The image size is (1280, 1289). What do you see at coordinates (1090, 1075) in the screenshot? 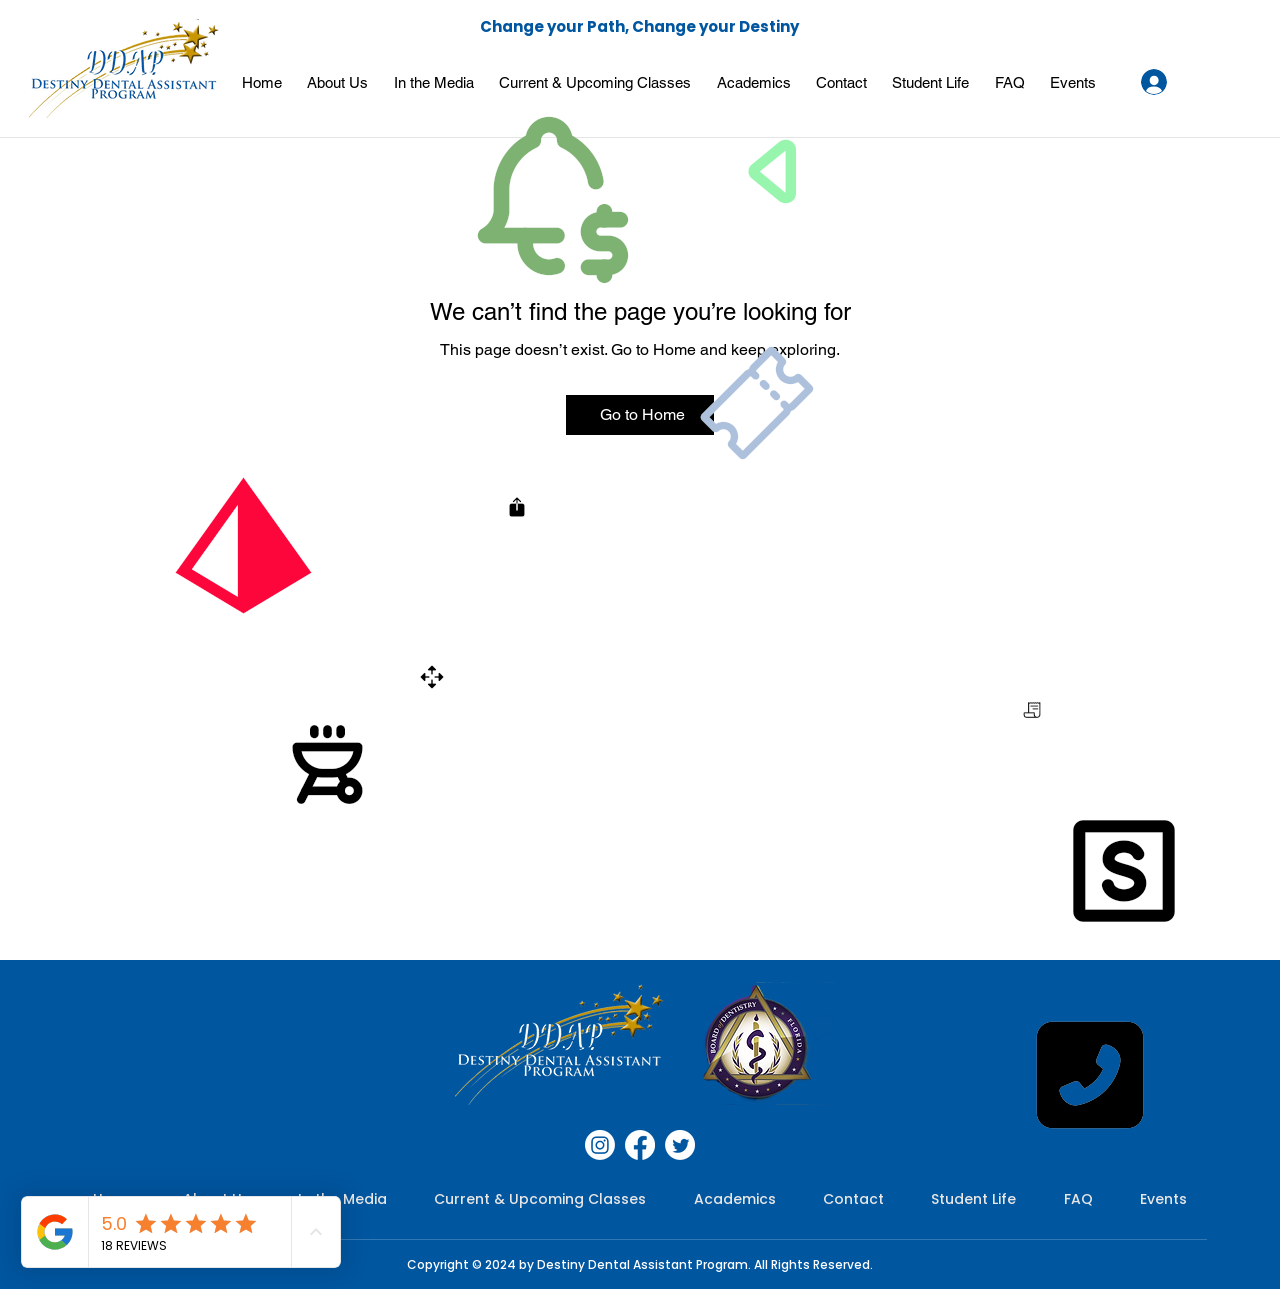
I see `tap to make a phone call` at bounding box center [1090, 1075].